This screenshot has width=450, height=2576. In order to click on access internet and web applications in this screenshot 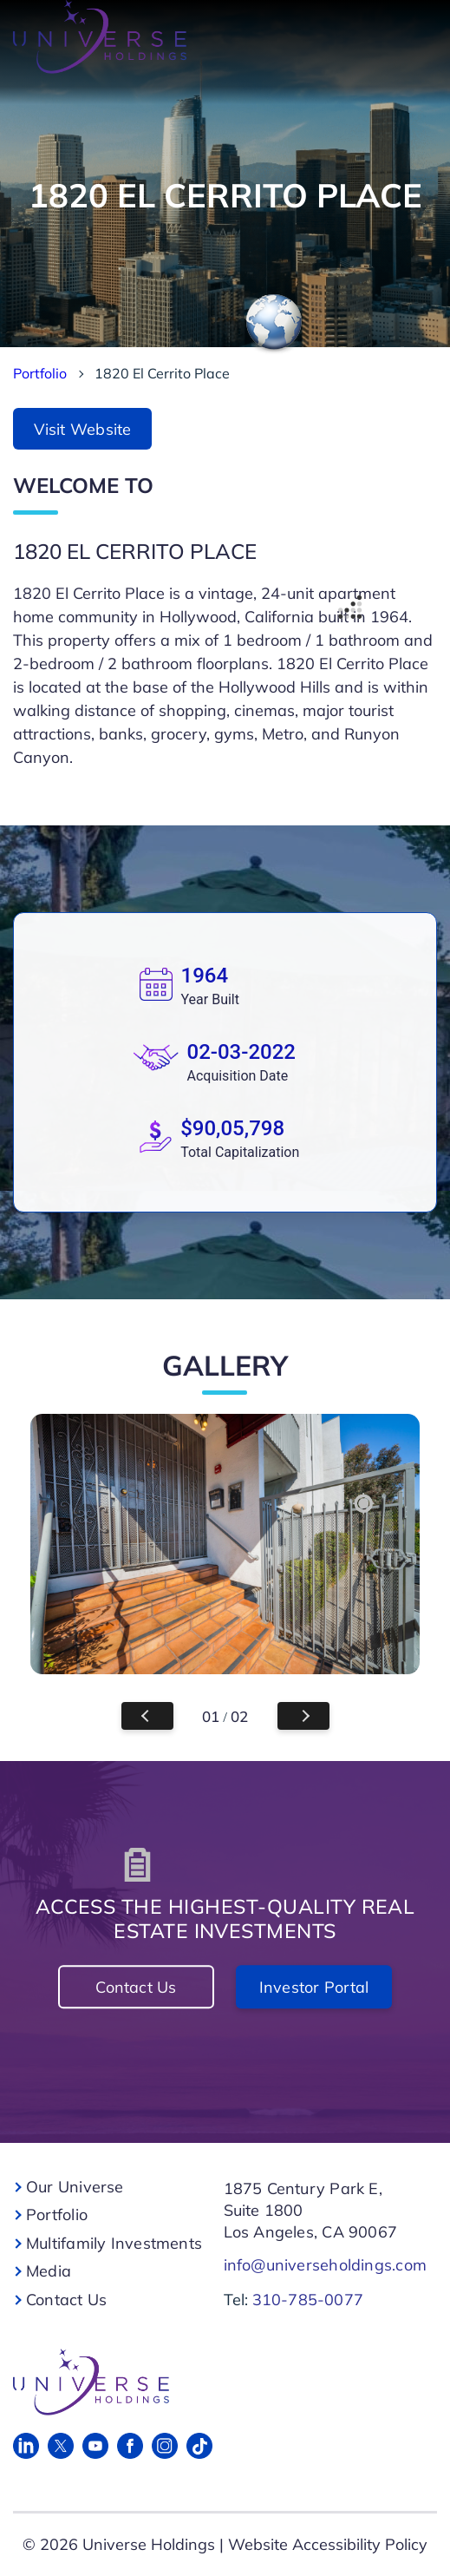, I will do `click(274, 322)`.